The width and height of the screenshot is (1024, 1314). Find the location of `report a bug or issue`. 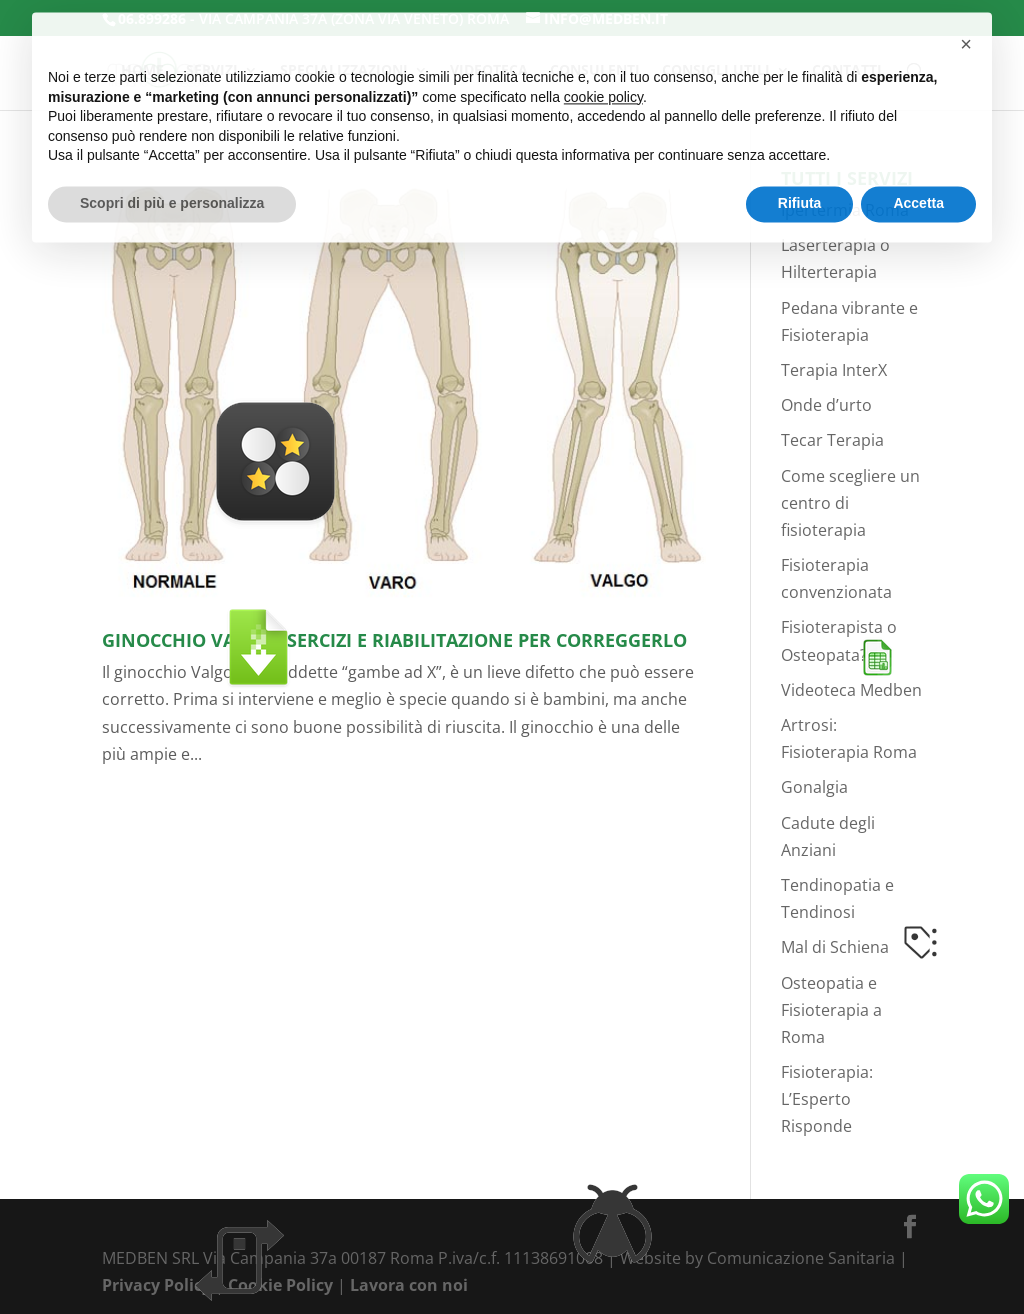

report a bug or issue is located at coordinates (612, 1223).